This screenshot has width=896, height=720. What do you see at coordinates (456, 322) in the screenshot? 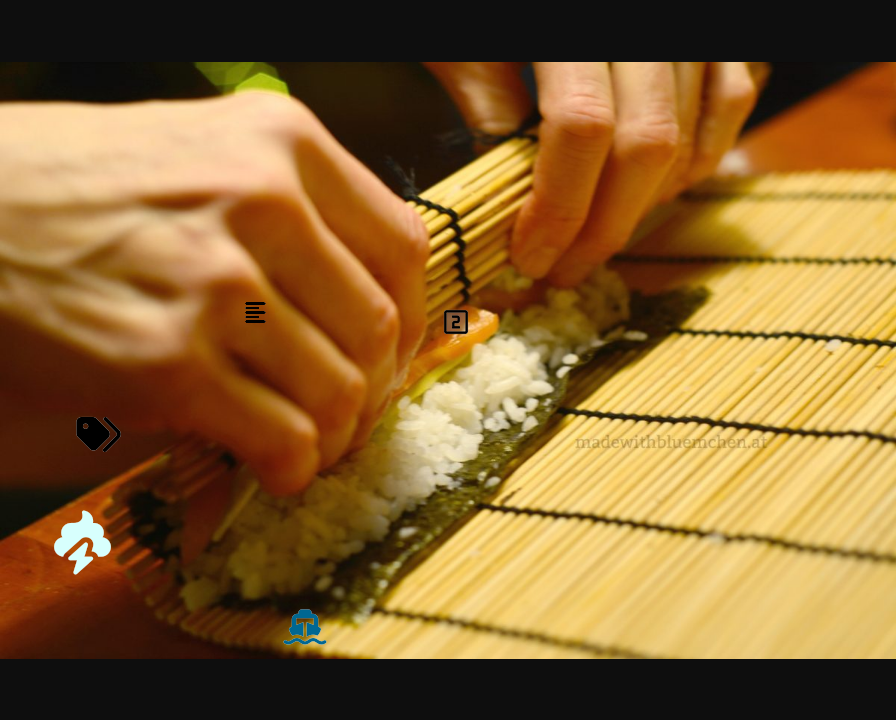
I see `indicates step two in a multi-step process` at bounding box center [456, 322].